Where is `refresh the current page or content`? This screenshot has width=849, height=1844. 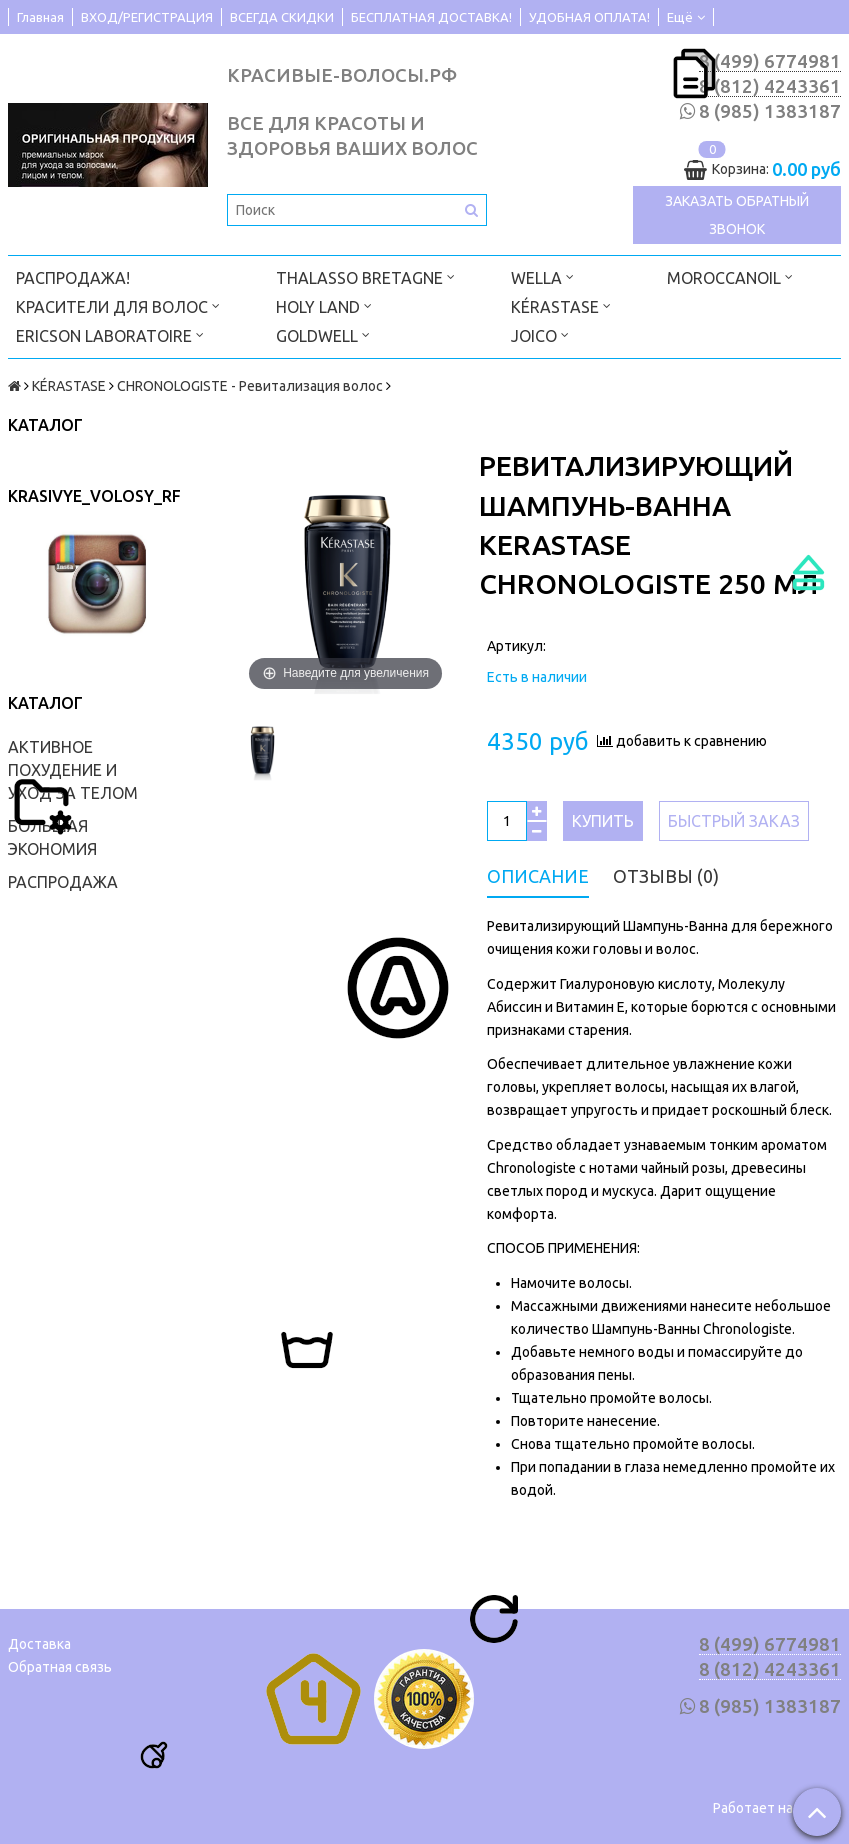
refresh the current page or content is located at coordinates (494, 1619).